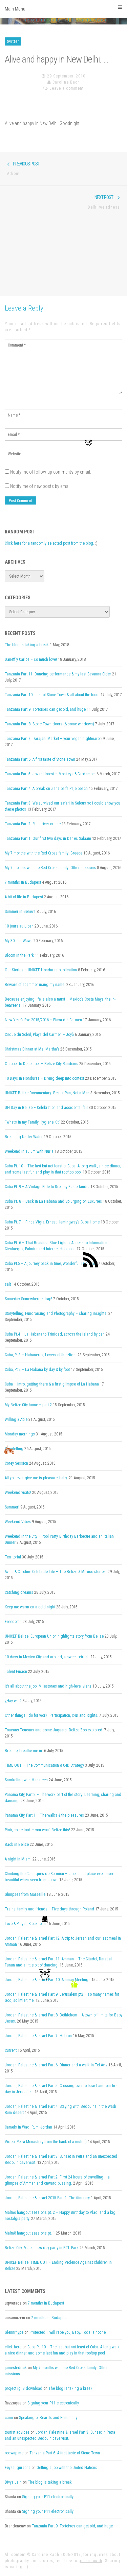  What do you see at coordinates (90, 1260) in the screenshot?
I see `subscribe to RSS feed` at bounding box center [90, 1260].